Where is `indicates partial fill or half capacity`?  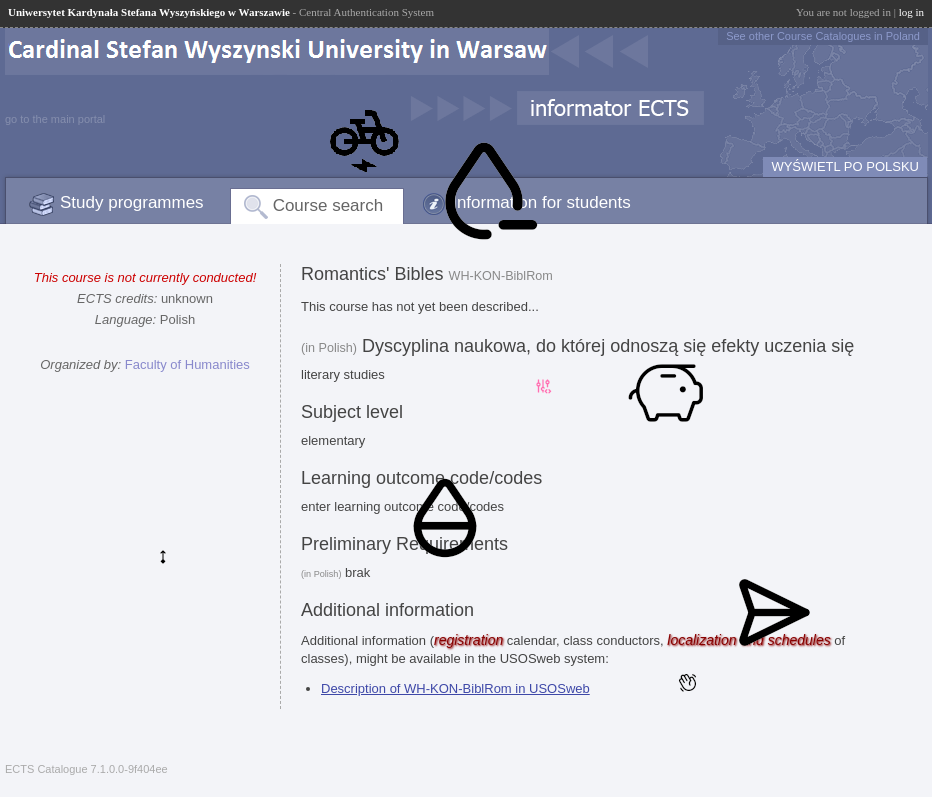
indicates partial fill or half capacity is located at coordinates (445, 518).